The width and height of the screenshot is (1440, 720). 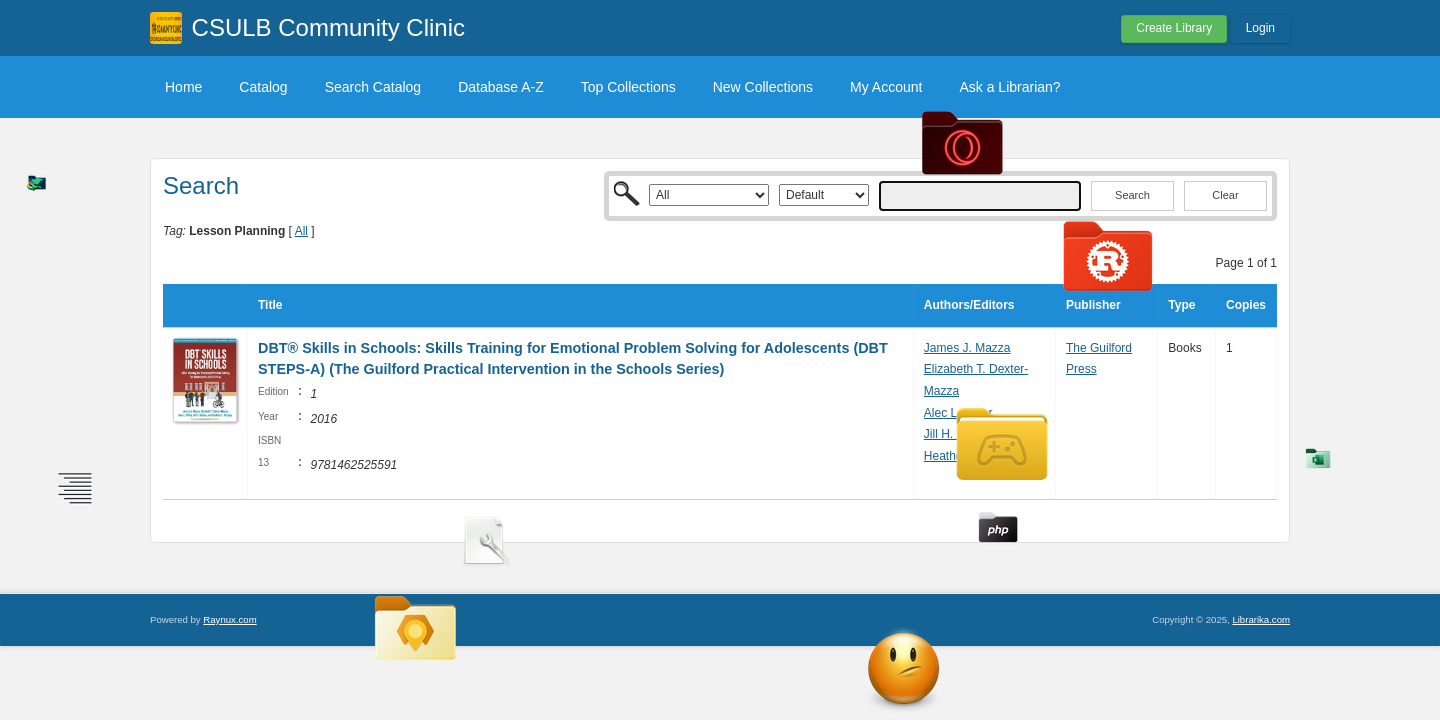 I want to click on open folder containing rust programming projects, so click(x=1107, y=258).